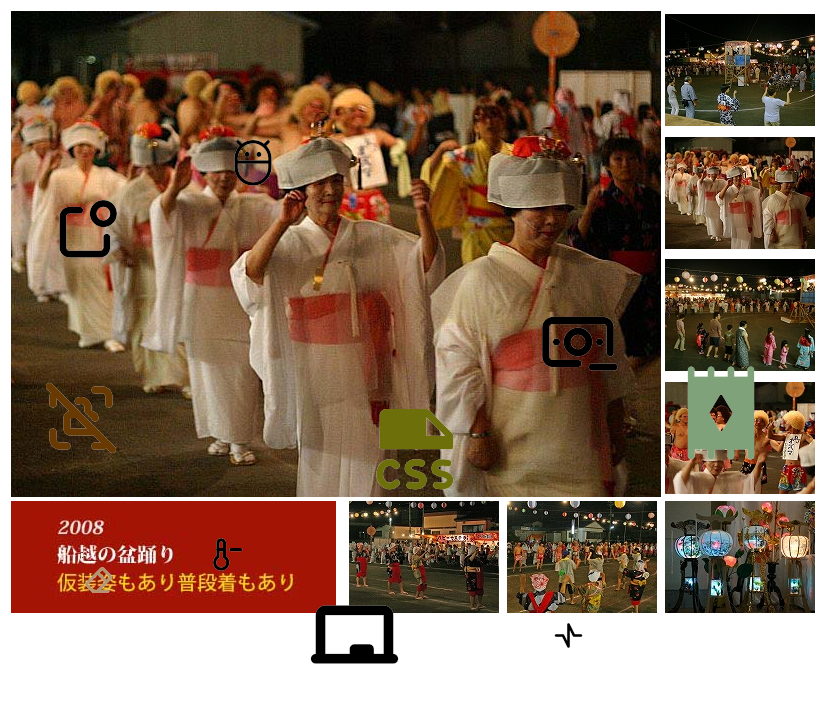 This screenshot has width=818, height=720. What do you see at coordinates (568, 635) in the screenshot?
I see `adjust sawtooth wave settings in audio editor` at bounding box center [568, 635].